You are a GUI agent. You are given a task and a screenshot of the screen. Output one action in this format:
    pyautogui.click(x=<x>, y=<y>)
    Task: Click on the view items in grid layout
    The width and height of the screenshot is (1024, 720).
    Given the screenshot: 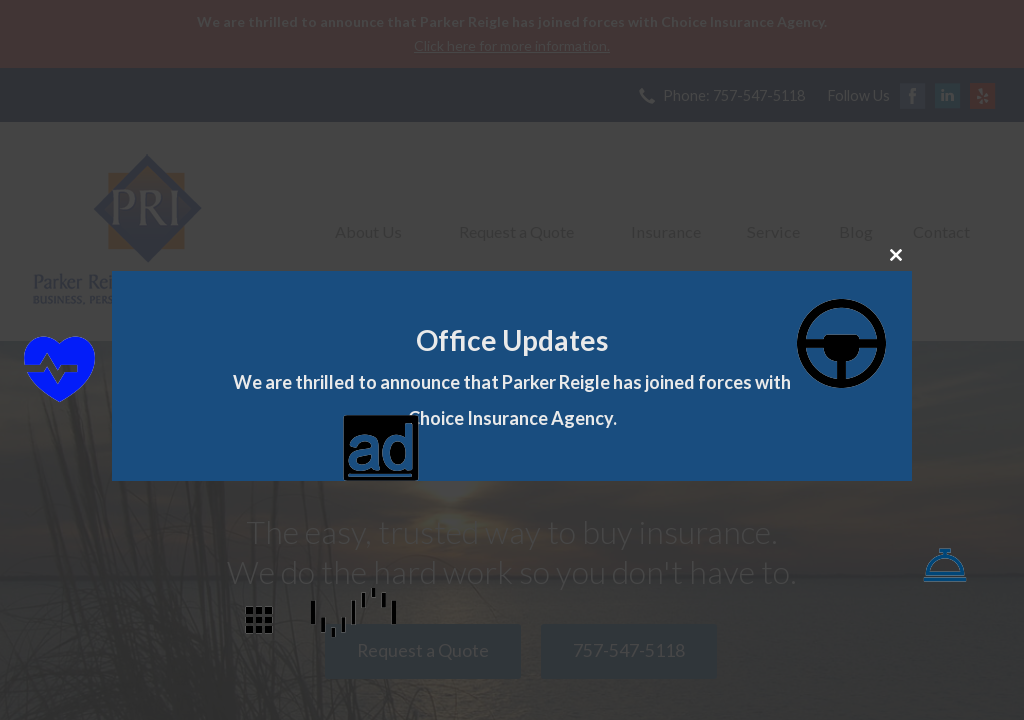 What is the action you would take?
    pyautogui.click(x=259, y=620)
    